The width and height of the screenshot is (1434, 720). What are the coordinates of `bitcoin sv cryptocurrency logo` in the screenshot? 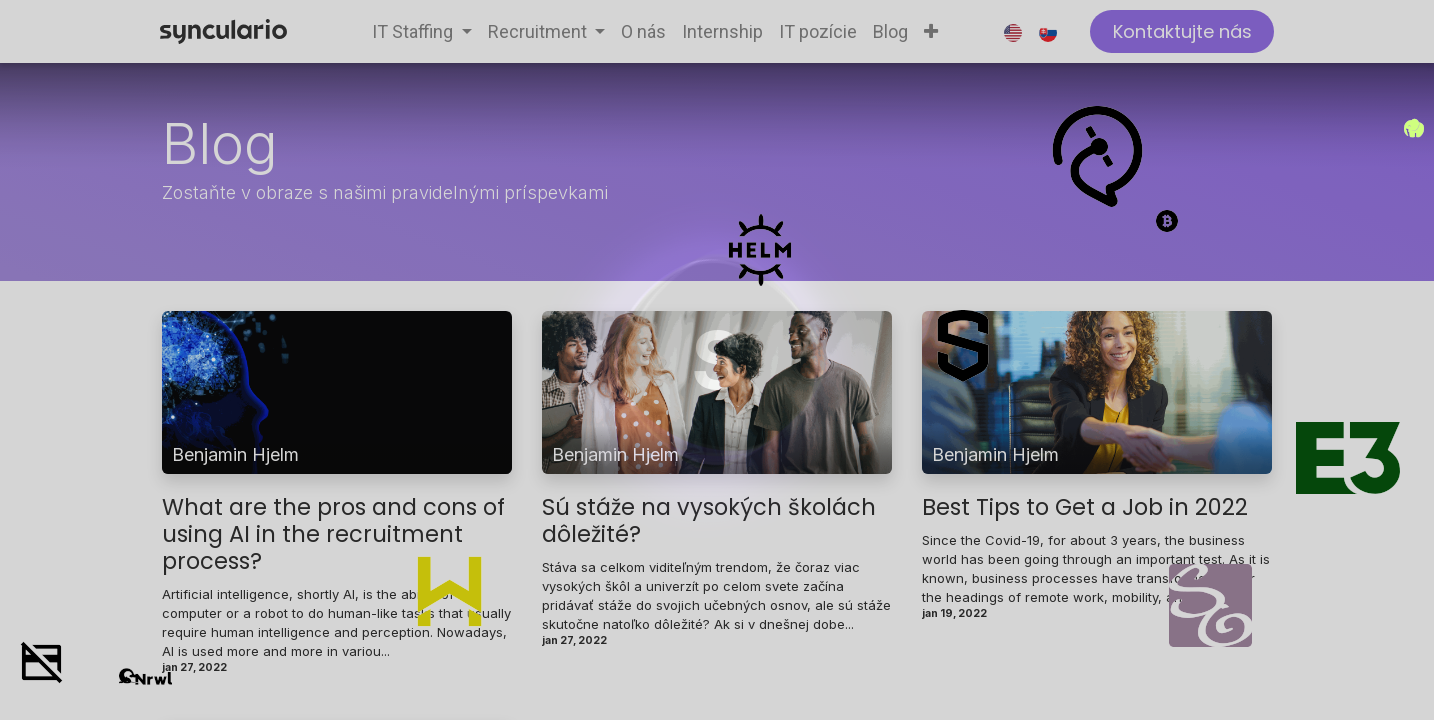 It's located at (1167, 221).